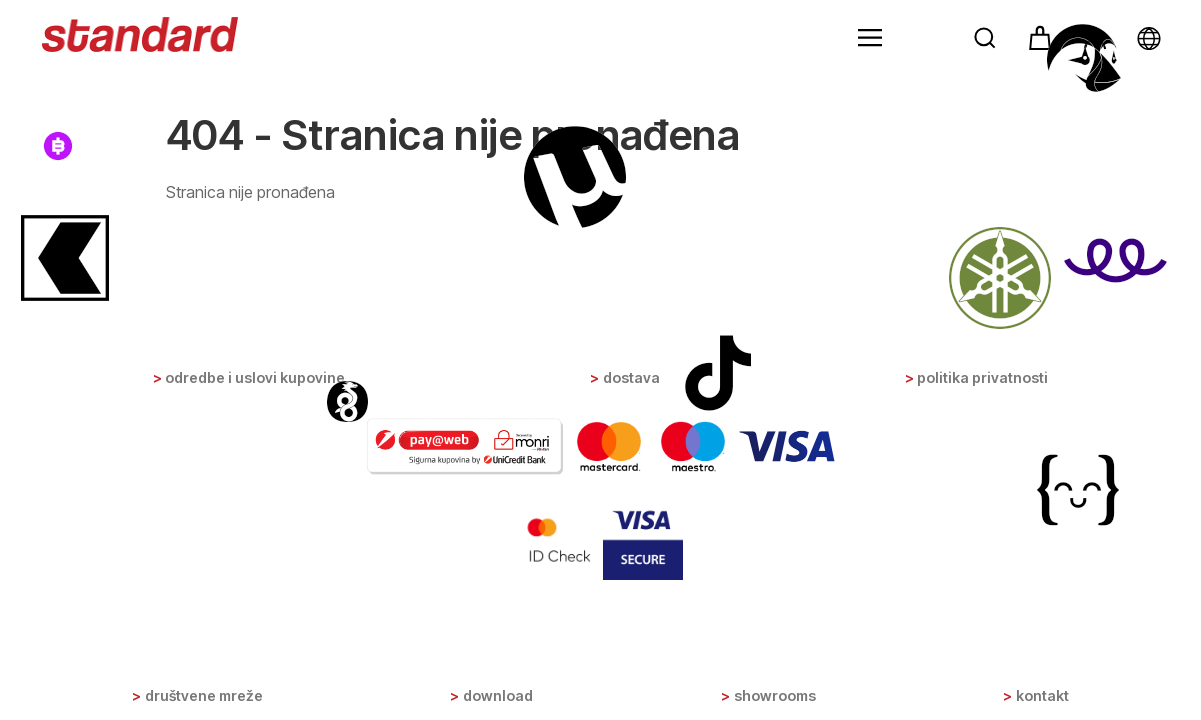 The image size is (1201, 720). Describe the element at coordinates (1000, 278) in the screenshot. I see `yamaha motor corporation logo` at that location.